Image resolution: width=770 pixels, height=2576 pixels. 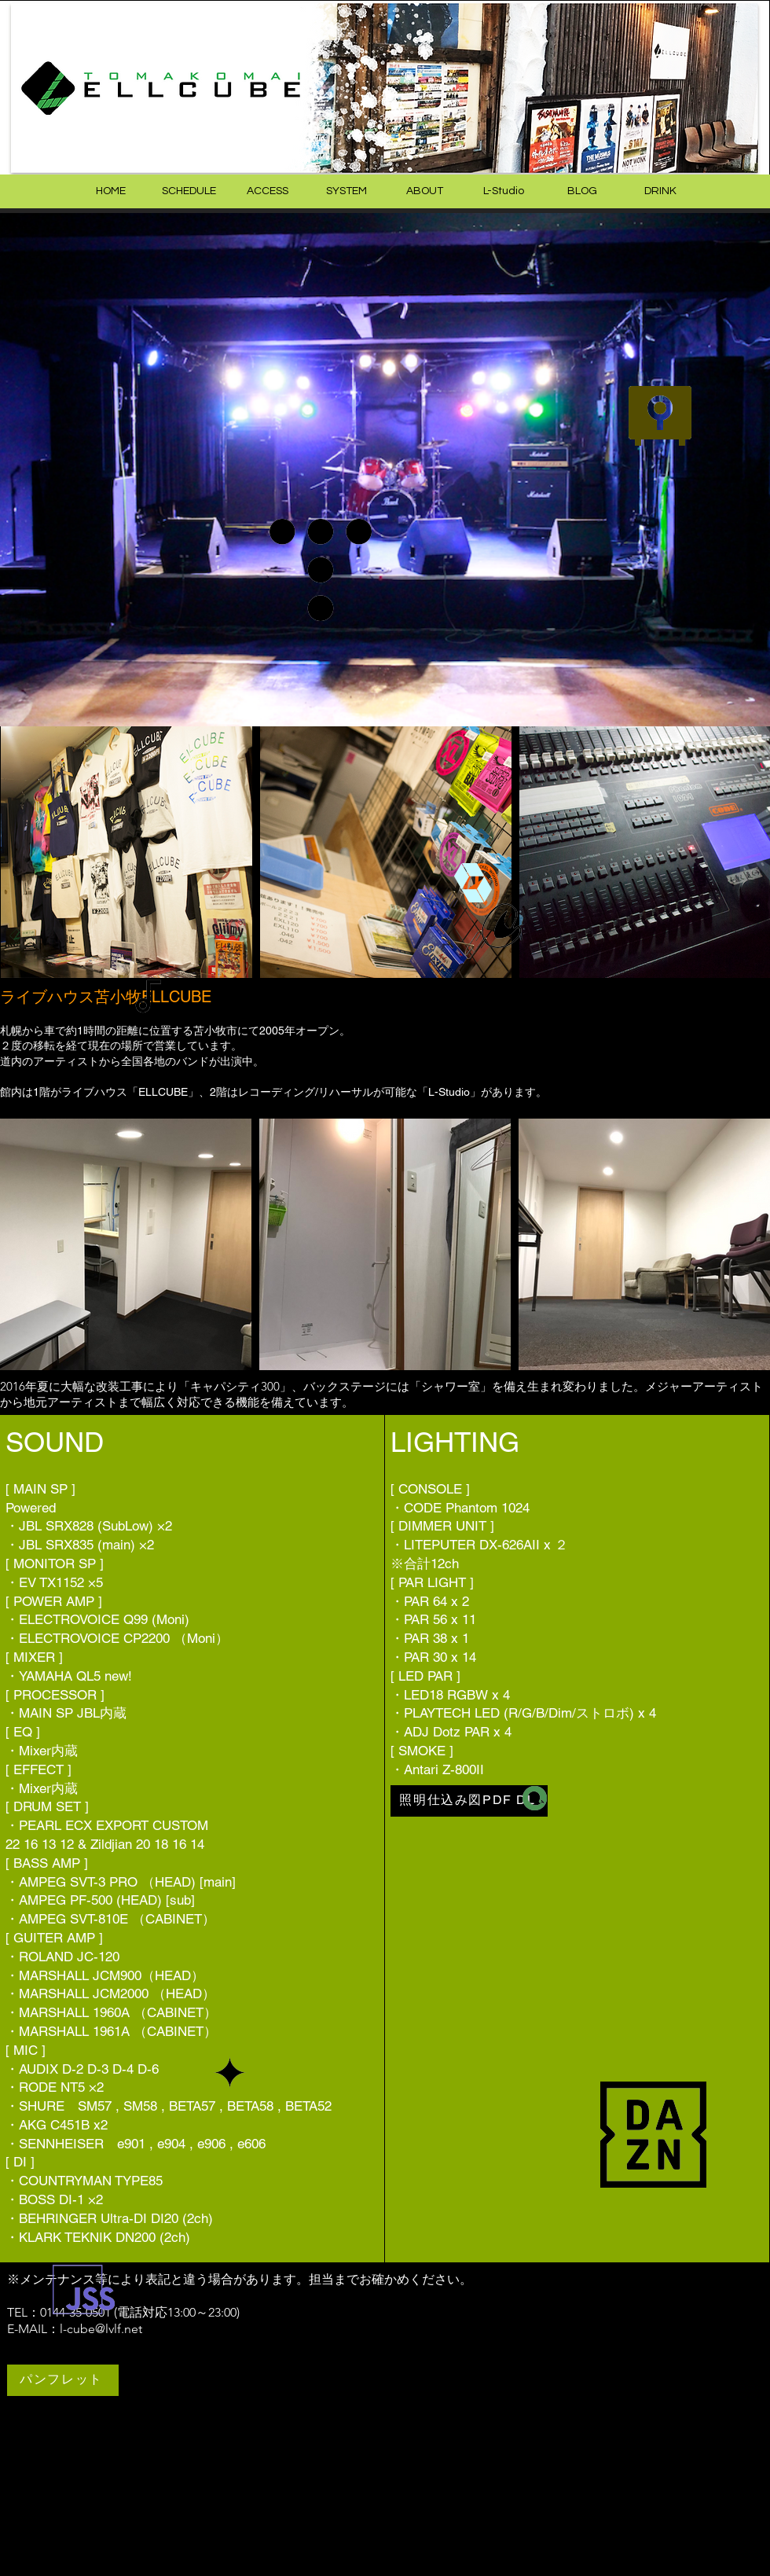 What do you see at coordinates (660, 414) in the screenshot?
I see `access secure storage or vault` at bounding box center [660, 414].